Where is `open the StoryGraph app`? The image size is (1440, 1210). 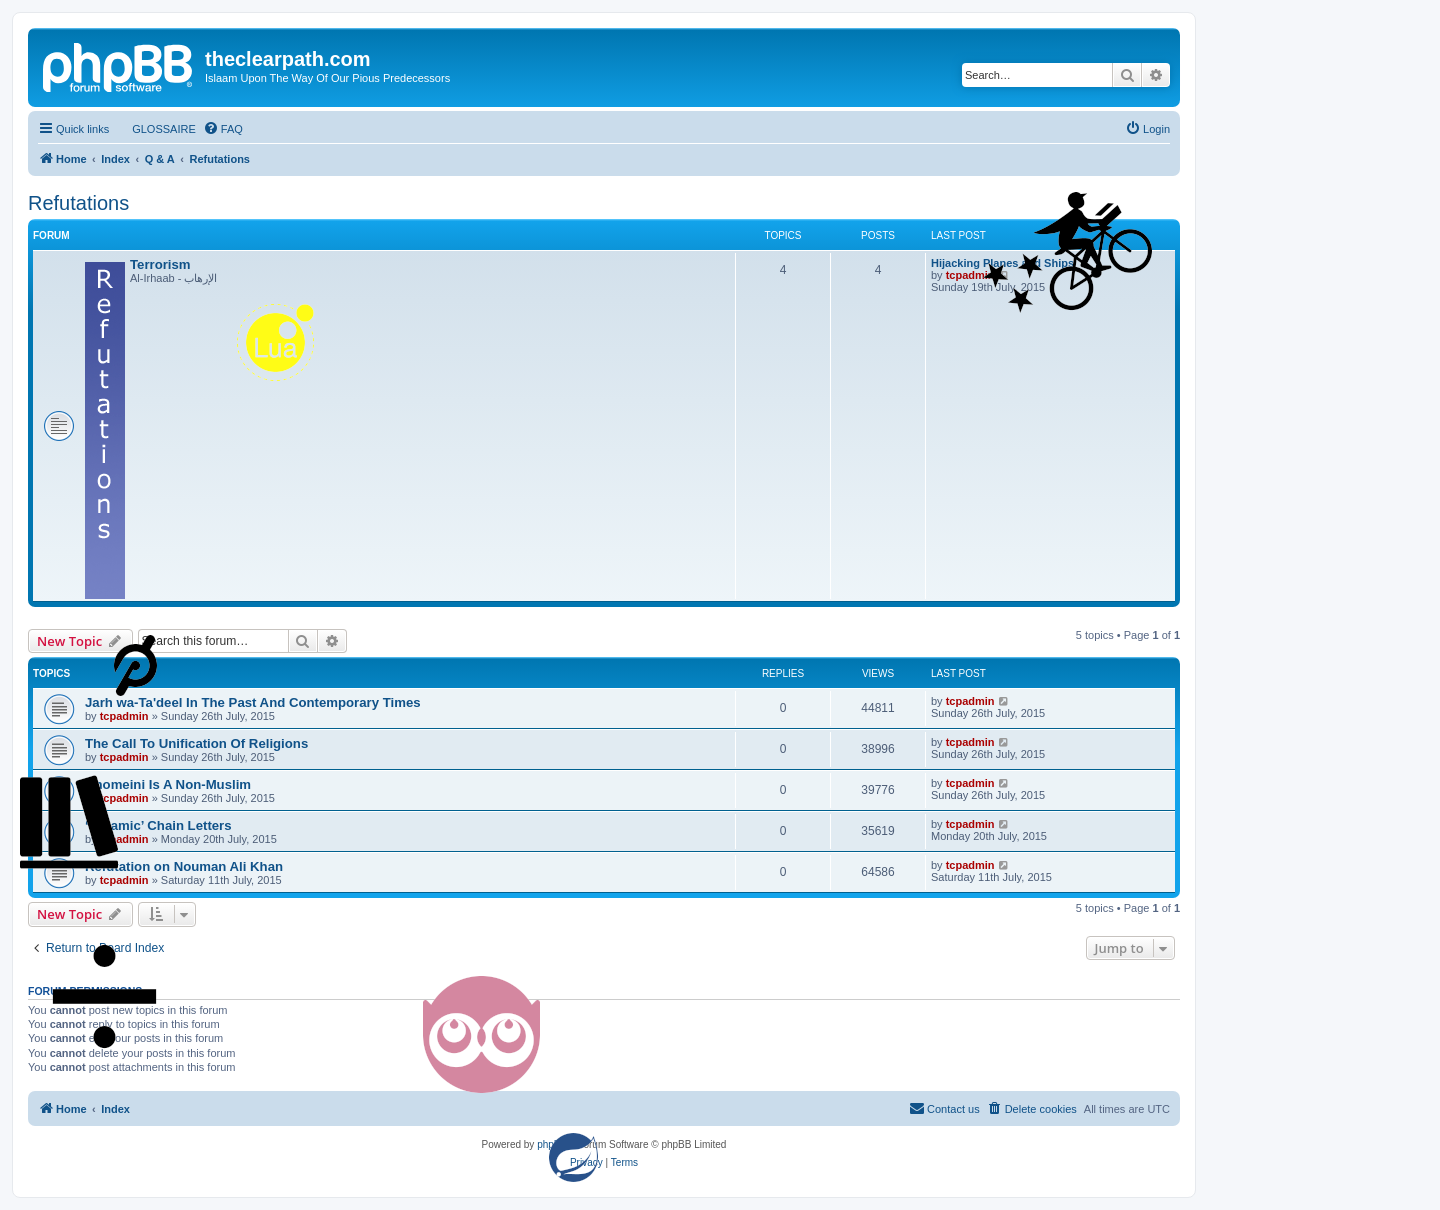 open the StoryGraph app is located at coordinates (69, 822).